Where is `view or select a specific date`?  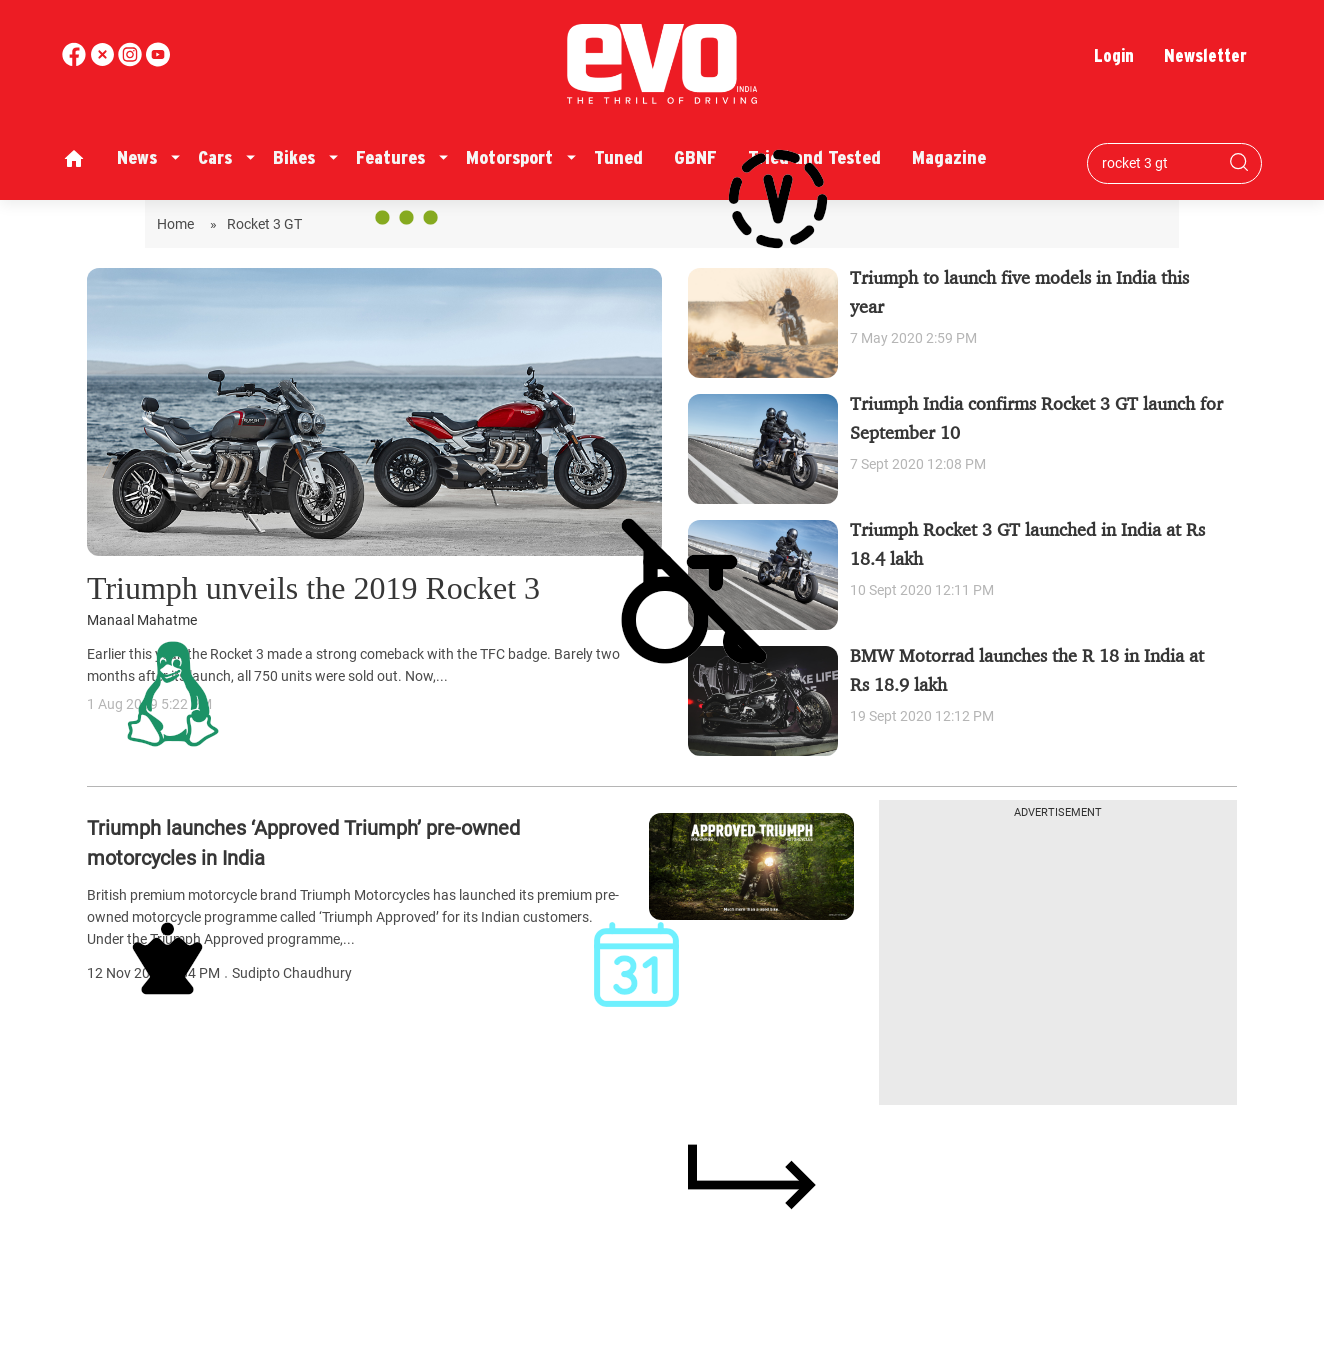
view or select a specific date is located at coordinates (636, 964).